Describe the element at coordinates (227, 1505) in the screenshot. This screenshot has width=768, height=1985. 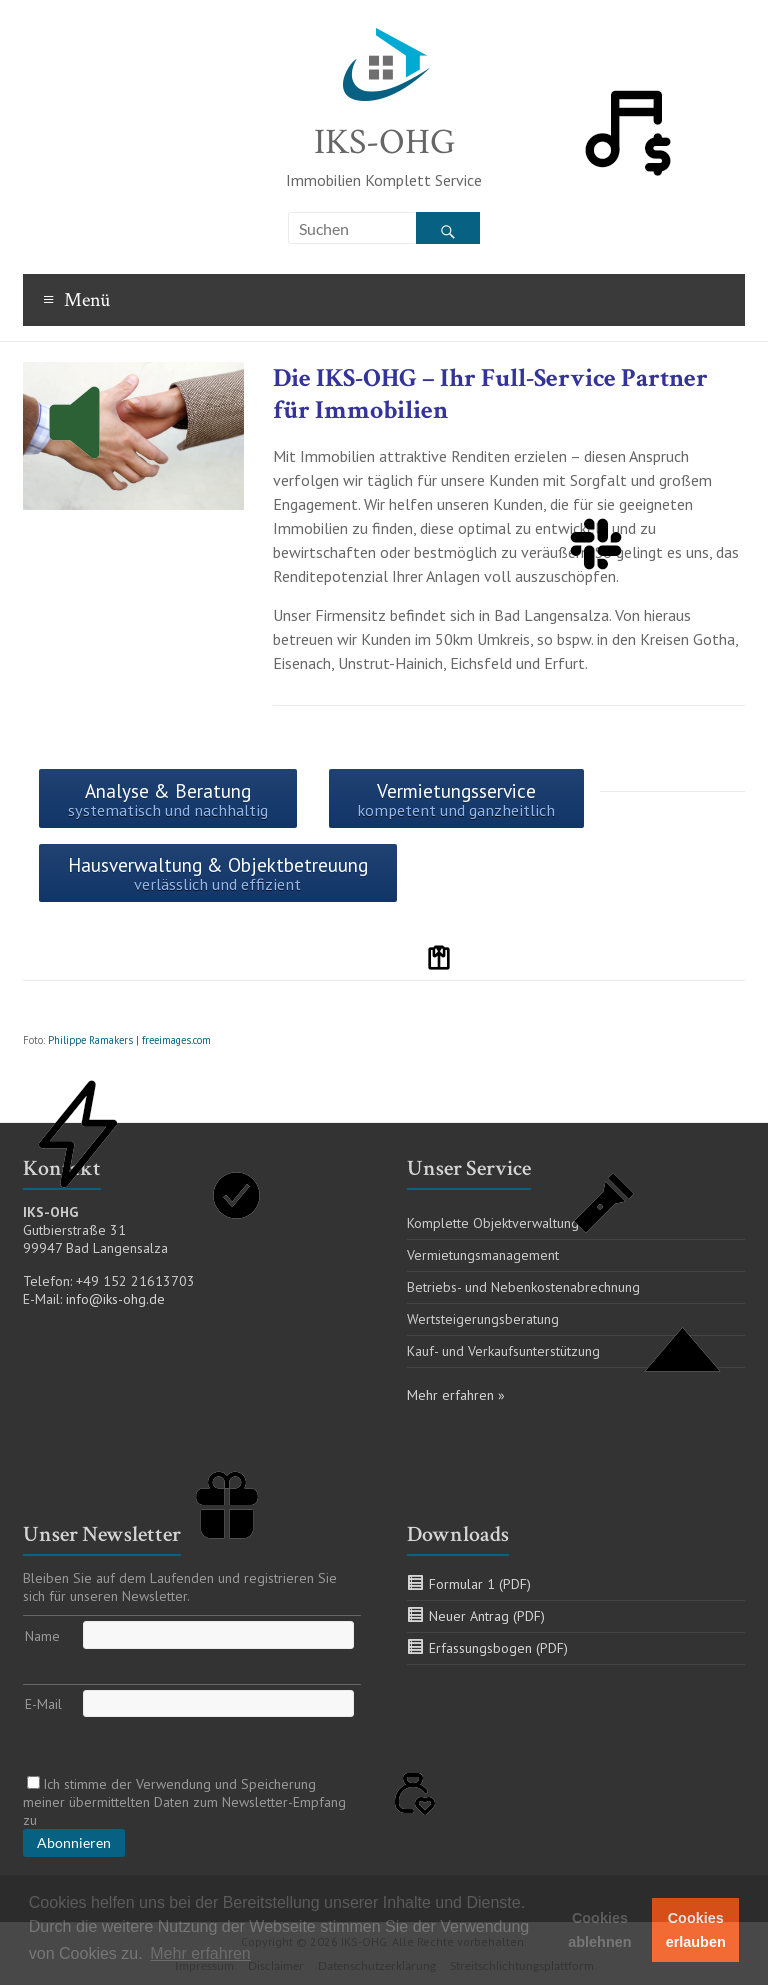
I see `view or redeem a gift` at that location.